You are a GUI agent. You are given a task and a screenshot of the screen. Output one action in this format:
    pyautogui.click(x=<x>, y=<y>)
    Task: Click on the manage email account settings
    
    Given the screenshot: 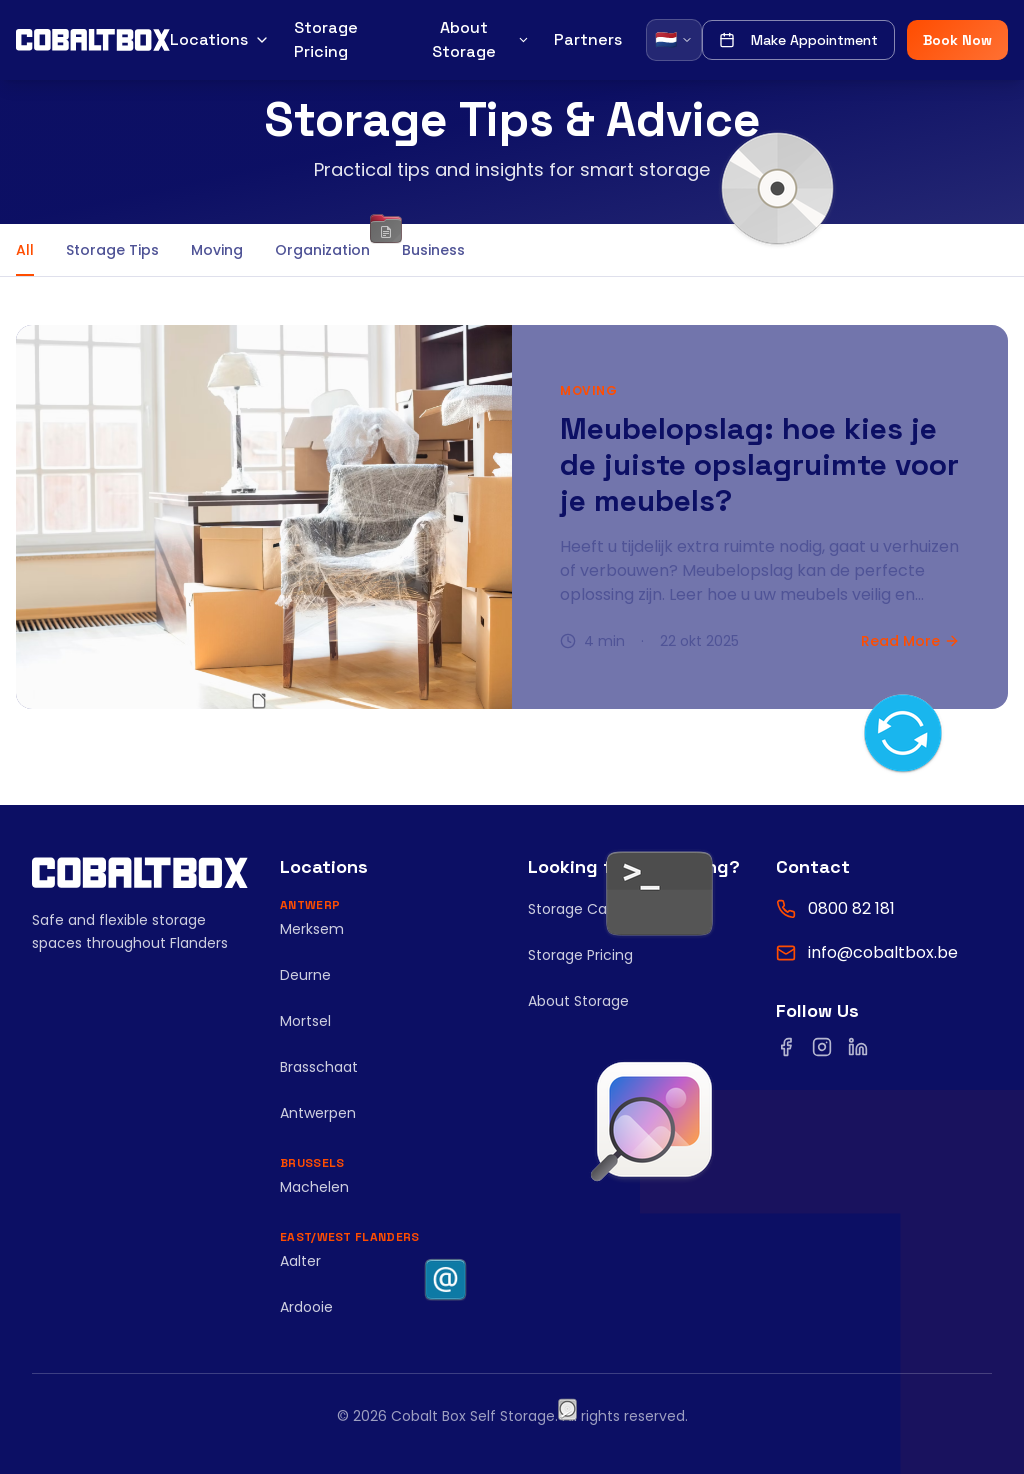 What is the action you would take?
    pyautogui.click(x=445, y=1279)
    